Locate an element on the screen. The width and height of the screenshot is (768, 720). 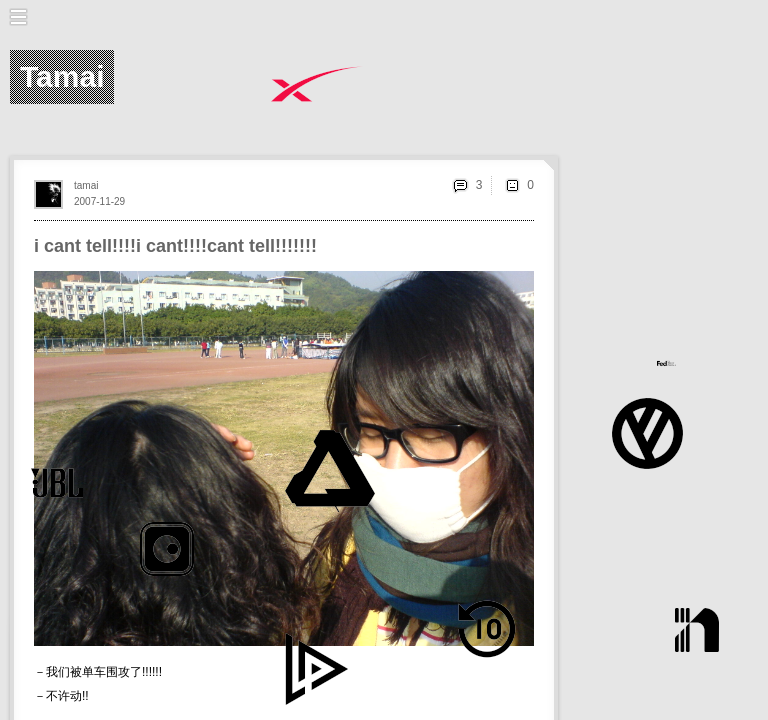
open the FedEx shipping app is located at coordinates (666, 363).